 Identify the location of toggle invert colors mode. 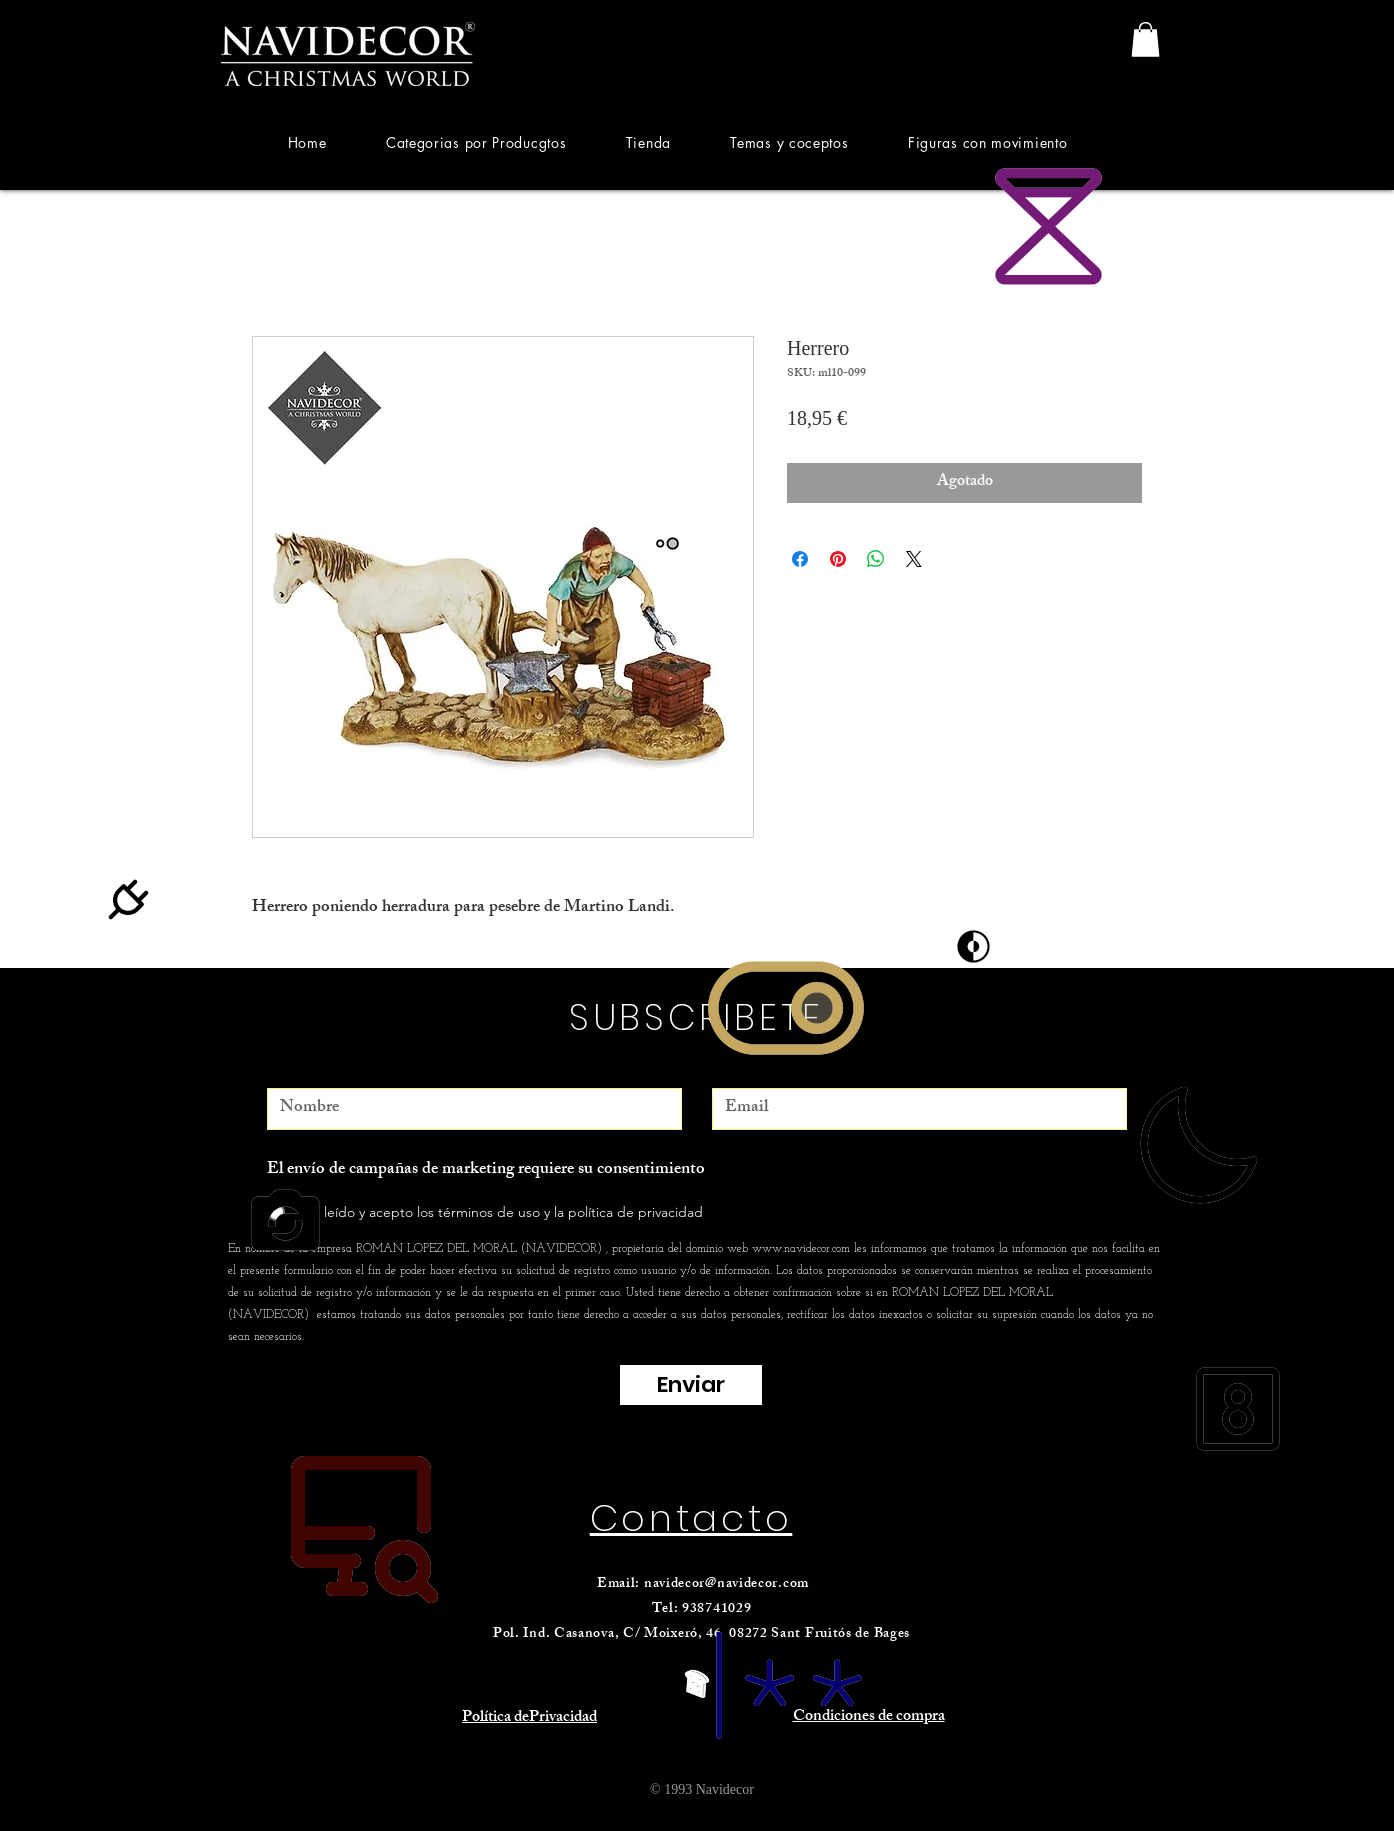
(973, 946).